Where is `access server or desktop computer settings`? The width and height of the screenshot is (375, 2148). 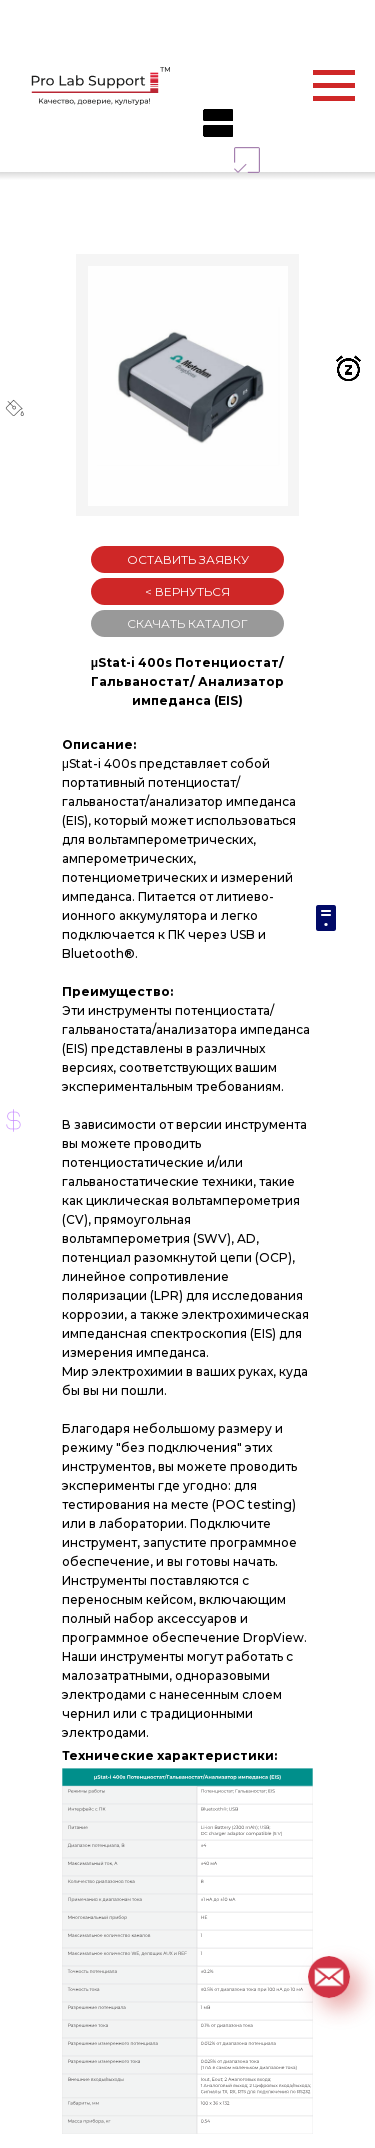 access server or desktop computer settings is located at coordinates (326, 918).